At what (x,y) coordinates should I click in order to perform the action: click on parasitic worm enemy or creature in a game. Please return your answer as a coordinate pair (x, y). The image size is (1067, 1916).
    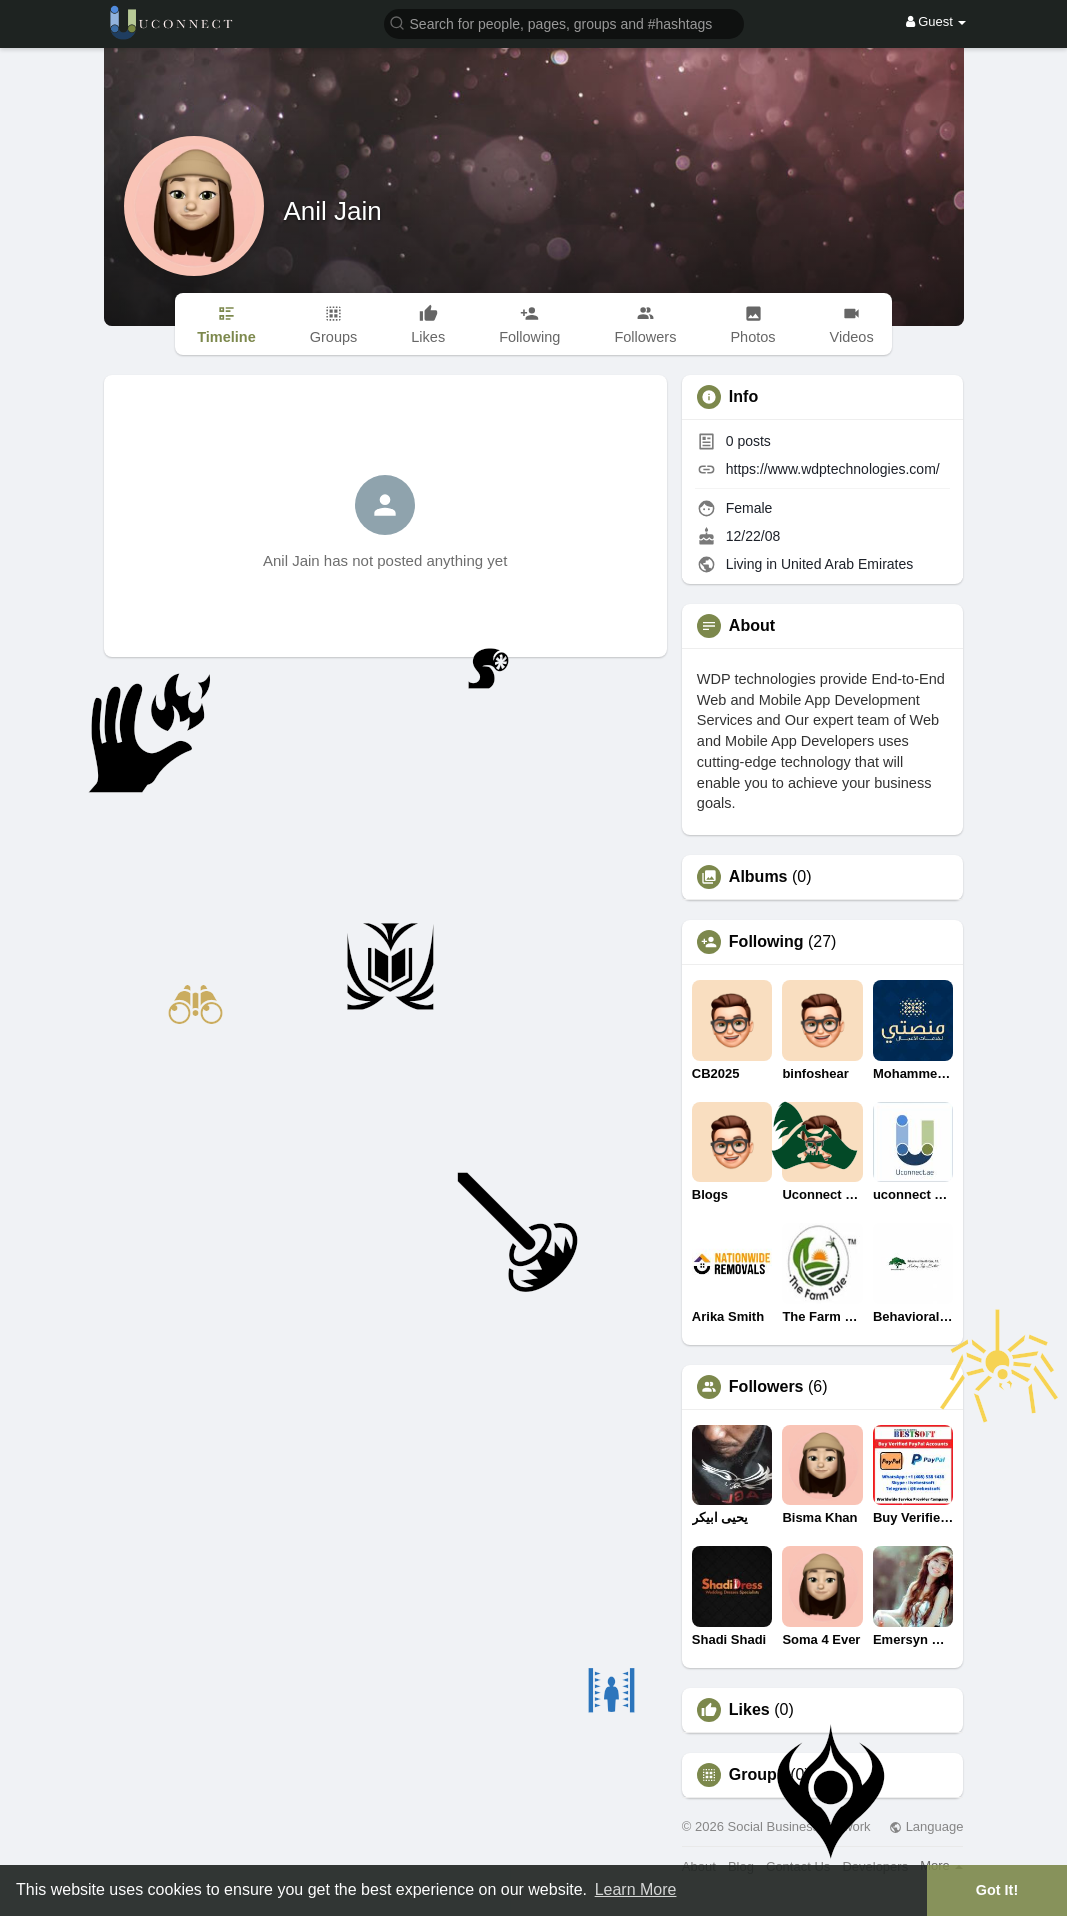
    Looking at the image, I should click on (488, 668).